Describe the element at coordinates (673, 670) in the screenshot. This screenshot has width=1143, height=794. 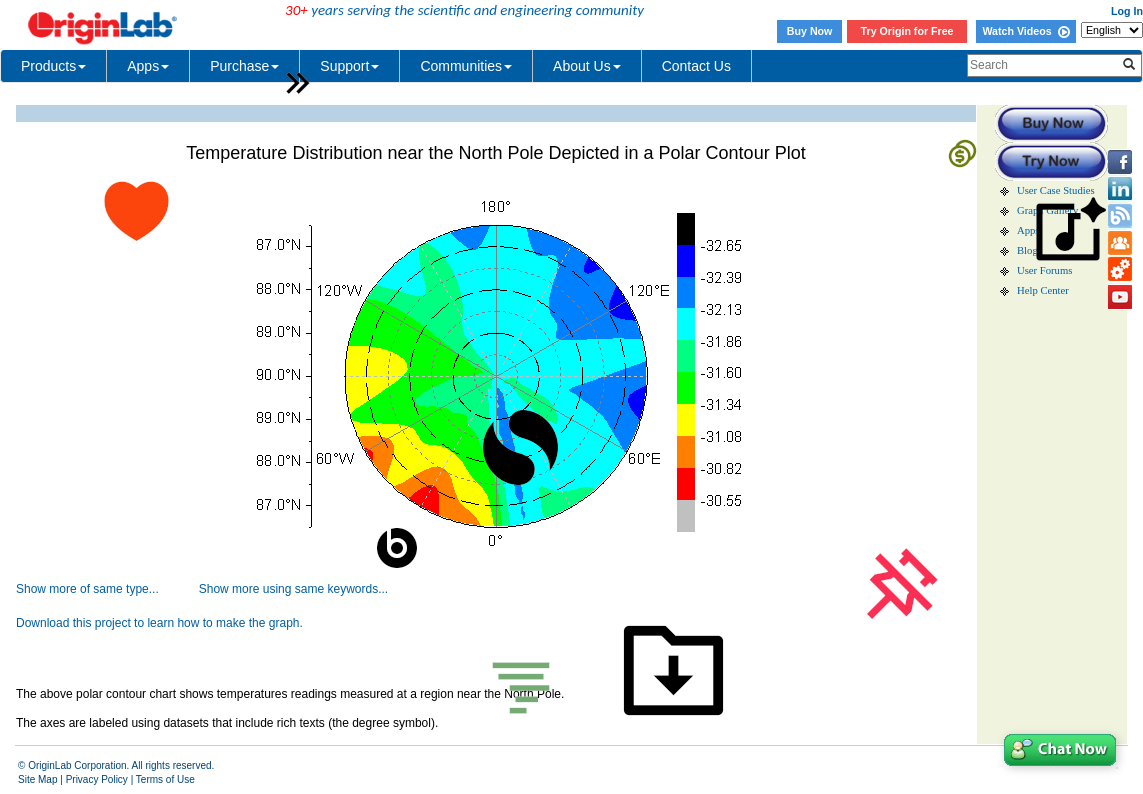
I see `download folder contents` at that location.